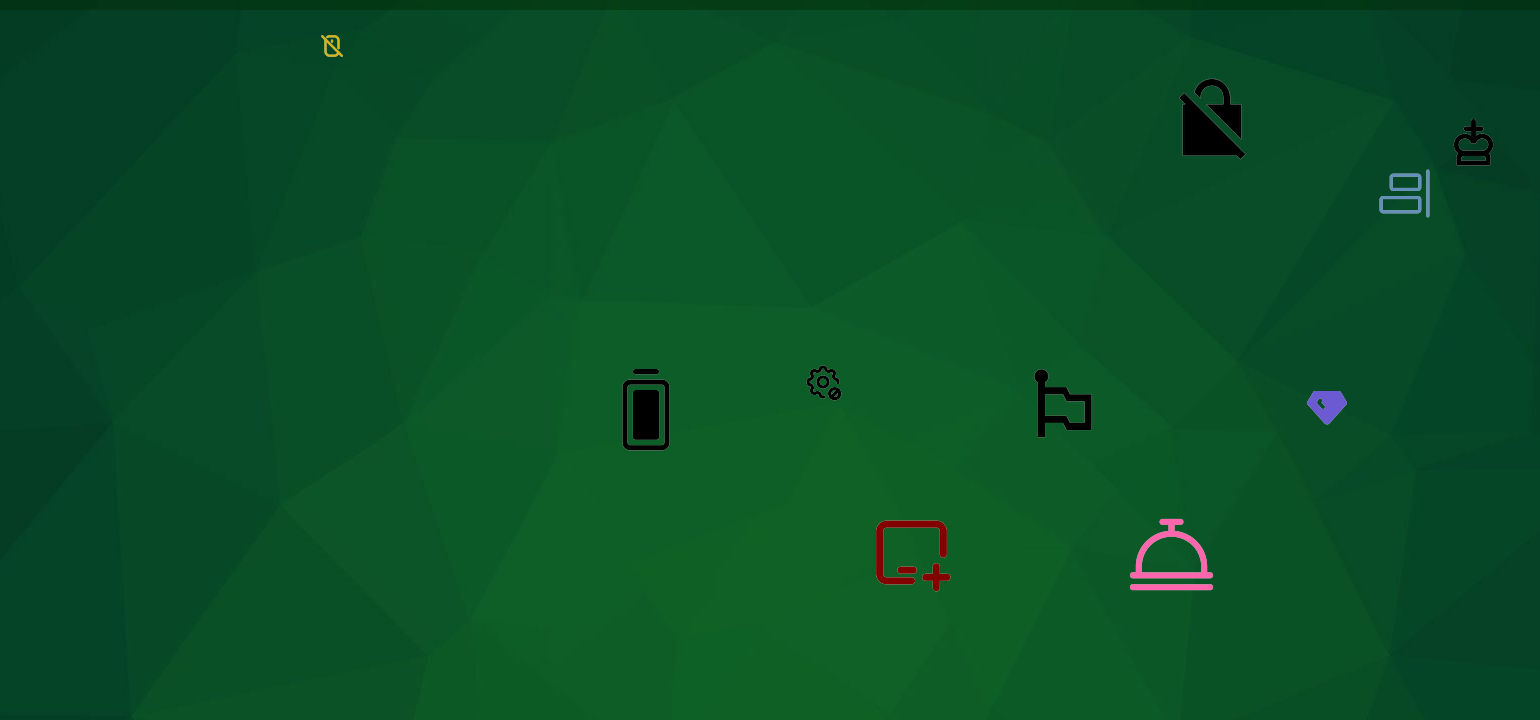  What do you see at coordinates (1212, 119) in the screenshot?
I see `indicates connection is not encrypted or secure` at bounding box center [1212, 119].